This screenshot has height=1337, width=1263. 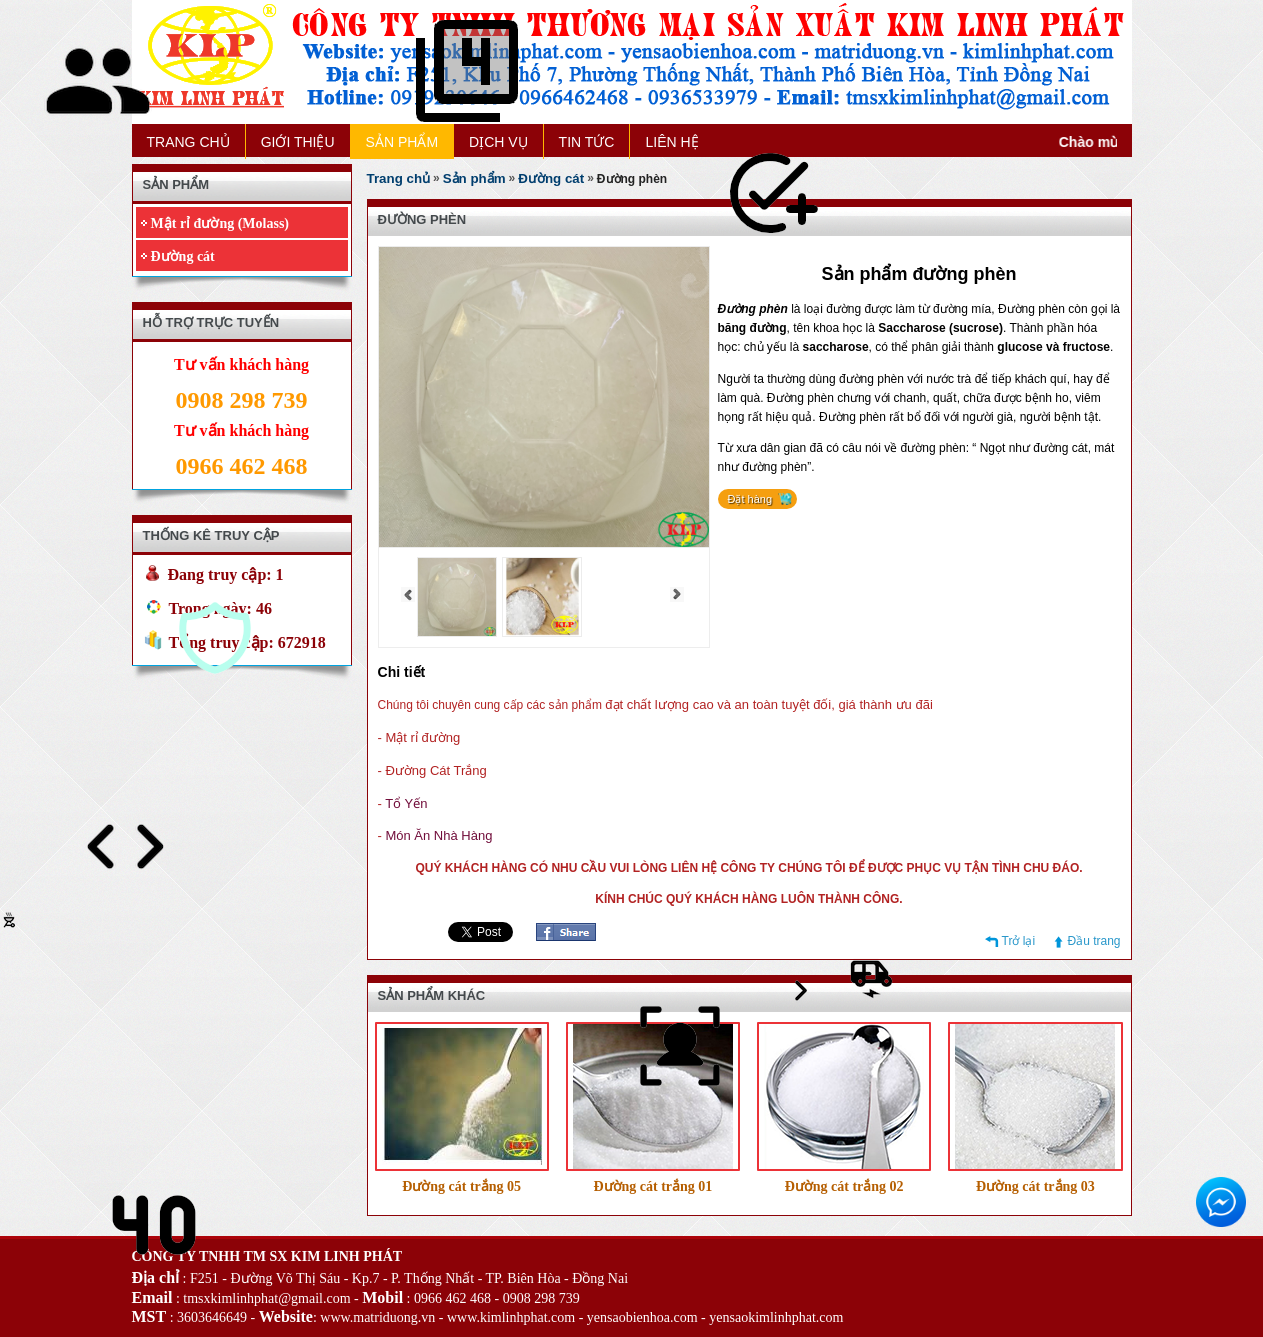 I want to click on select 4 images or items, so click(x=467, y=71).